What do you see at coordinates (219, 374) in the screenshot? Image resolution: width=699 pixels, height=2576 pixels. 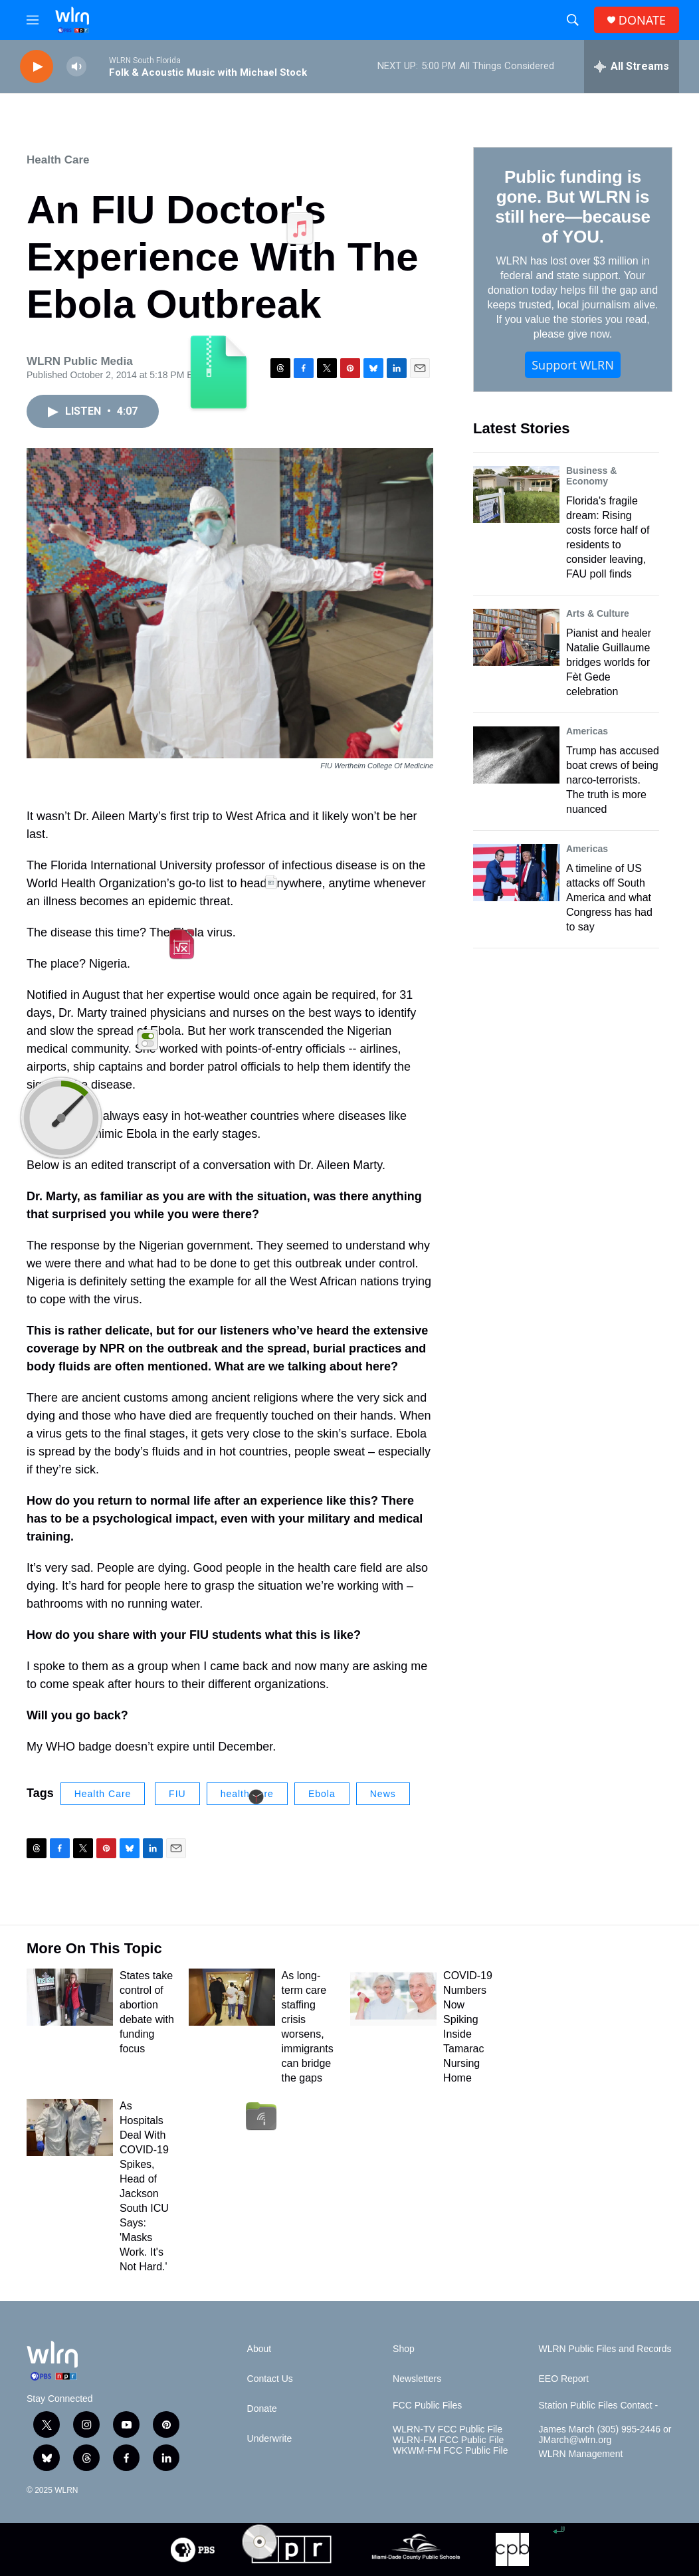 I see `compressed archive file (.tar.xz format)` at bounding box center [219, 374].